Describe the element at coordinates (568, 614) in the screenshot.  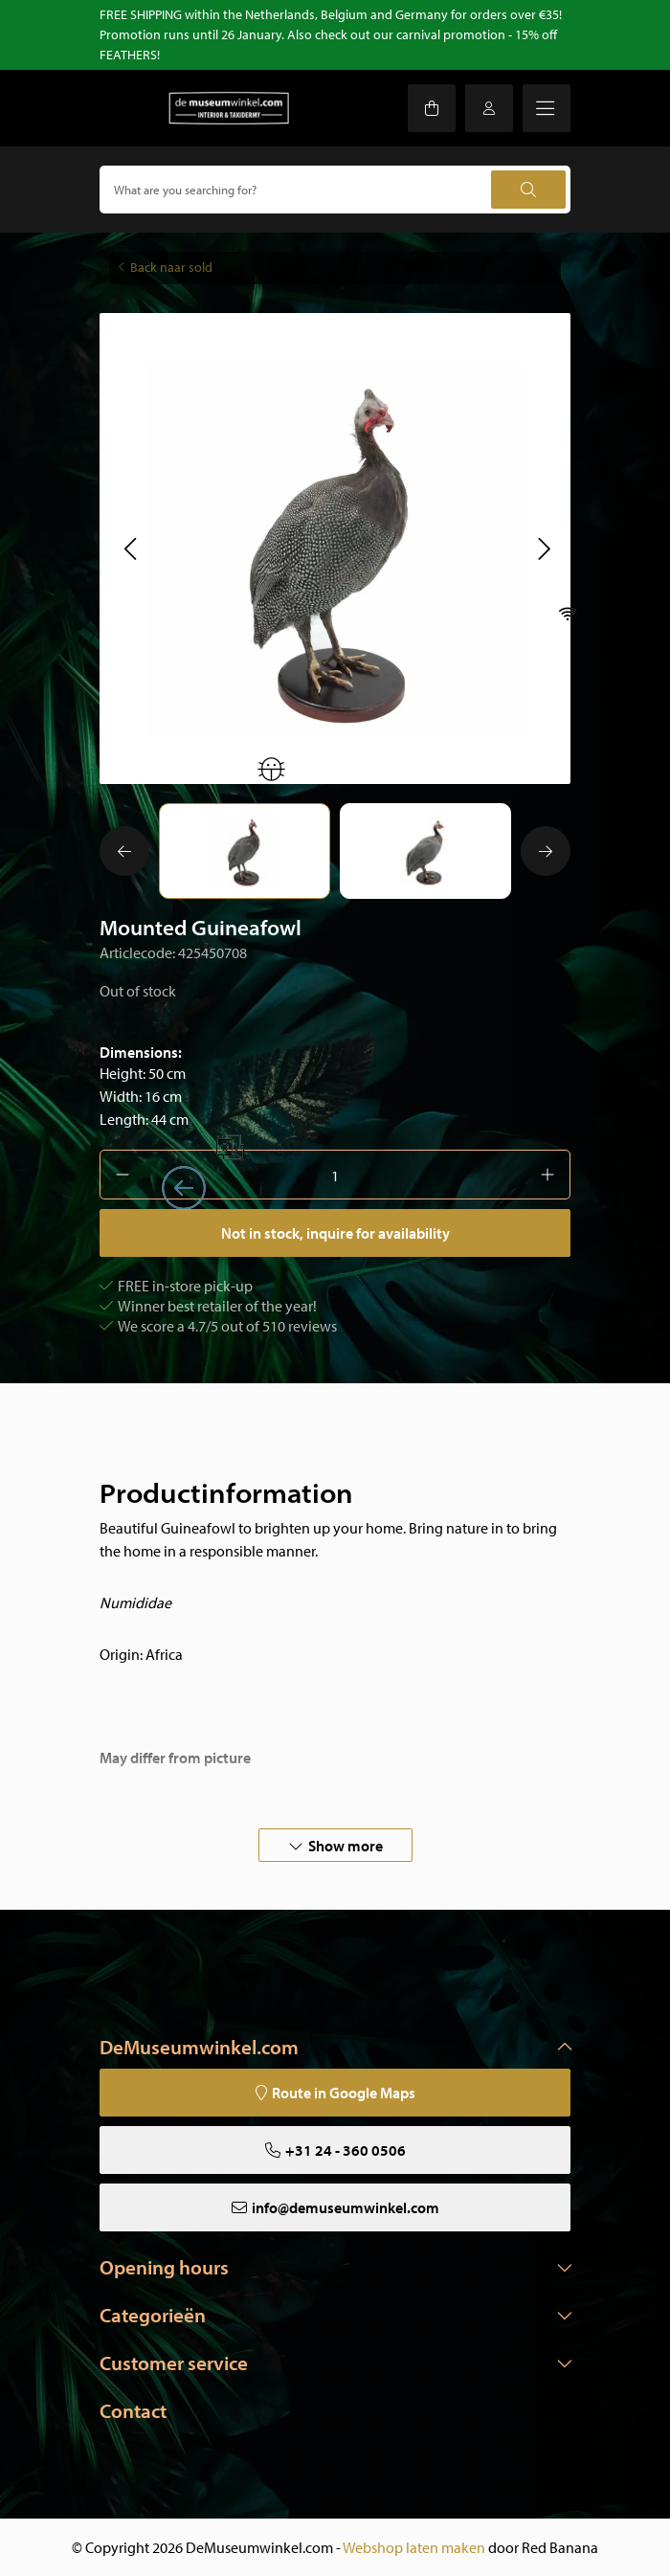
I see `indicates strong wifi signal strength` at that location.